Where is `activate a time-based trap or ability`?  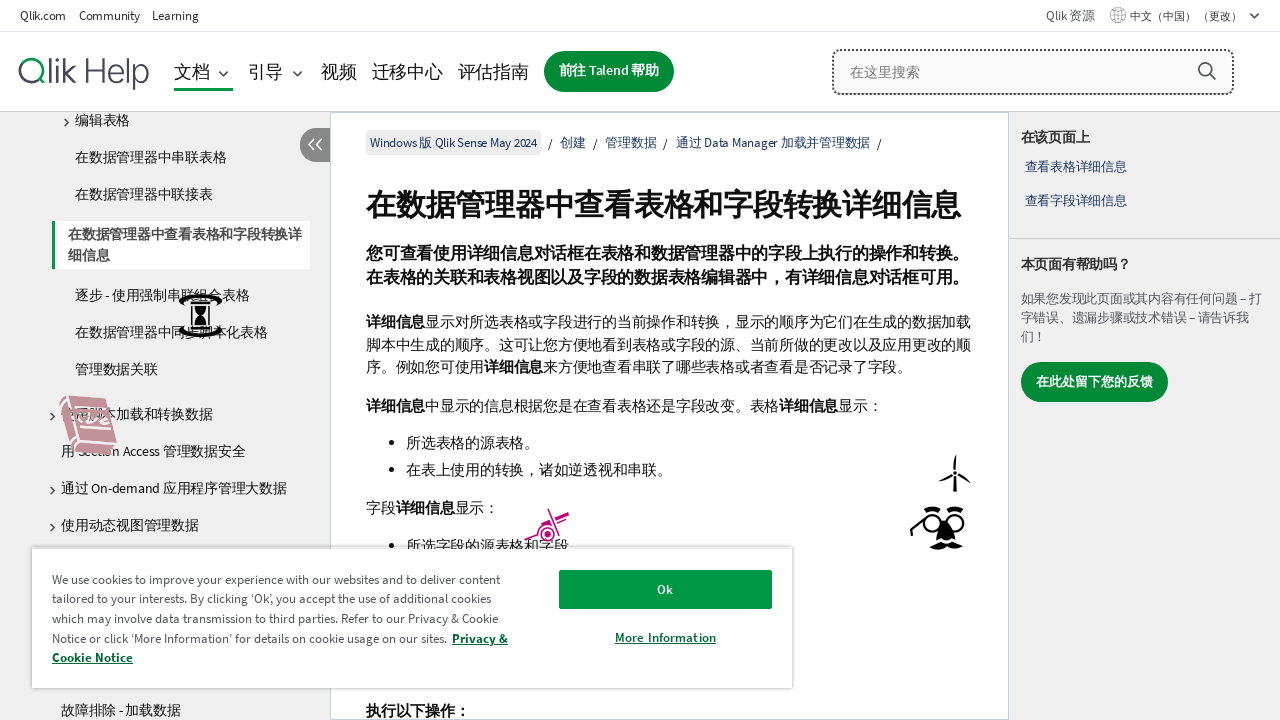 activate a time-based trap or ability is located at coordinates (200, 315).